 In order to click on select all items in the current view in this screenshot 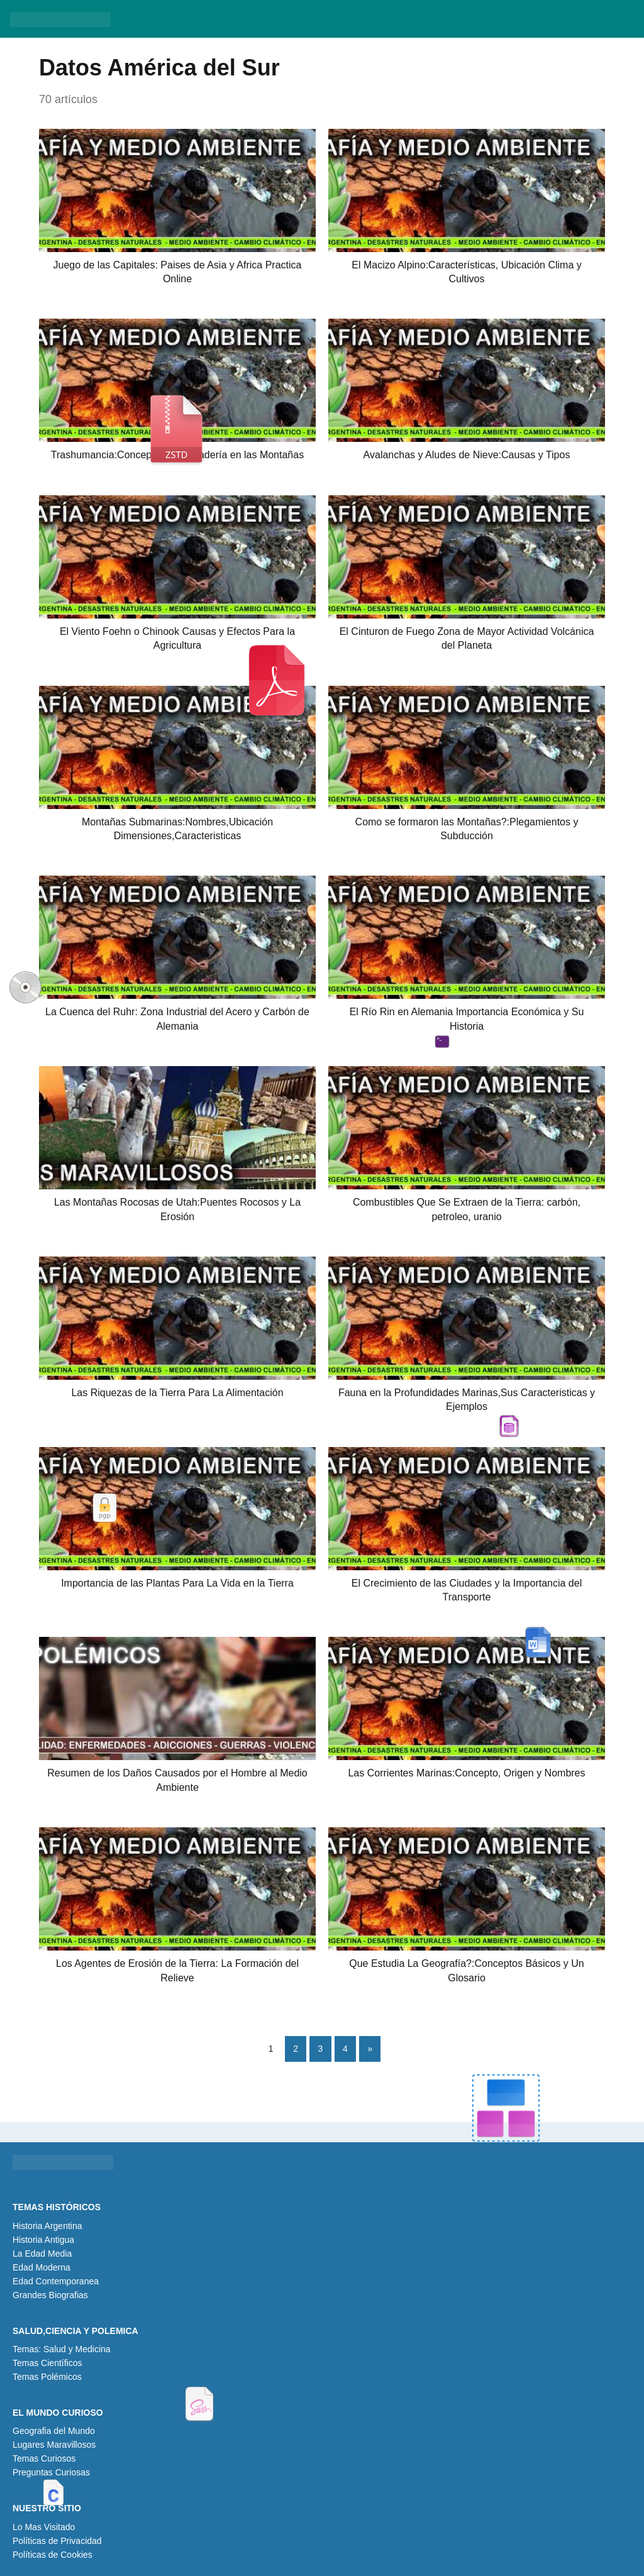, I will do `click(506, 2108)`.